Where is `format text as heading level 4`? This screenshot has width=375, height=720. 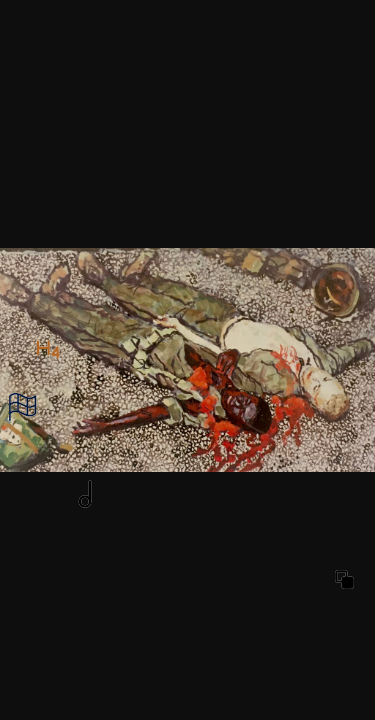 format text as heading level 4 is located at coordinates (47, 349).